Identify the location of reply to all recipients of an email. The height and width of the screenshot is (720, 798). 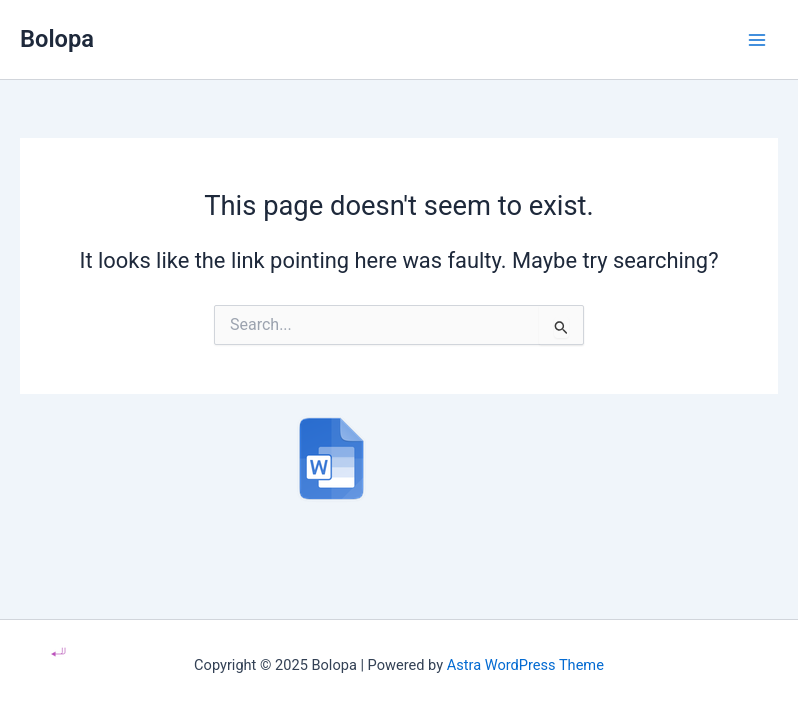
(58, 651).